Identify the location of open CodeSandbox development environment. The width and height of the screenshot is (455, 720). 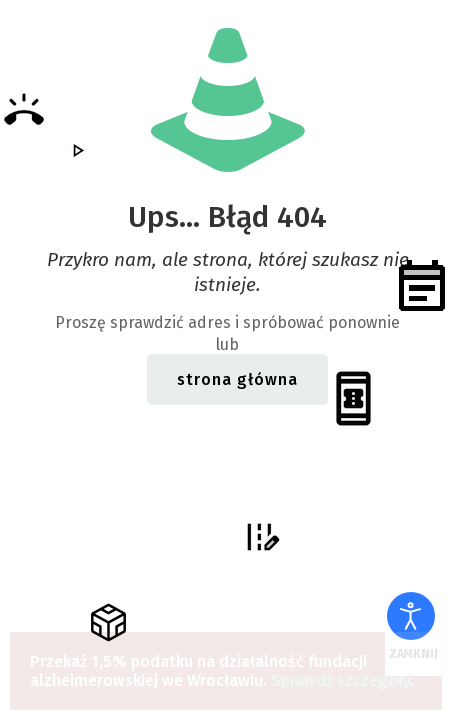
(108, 622).